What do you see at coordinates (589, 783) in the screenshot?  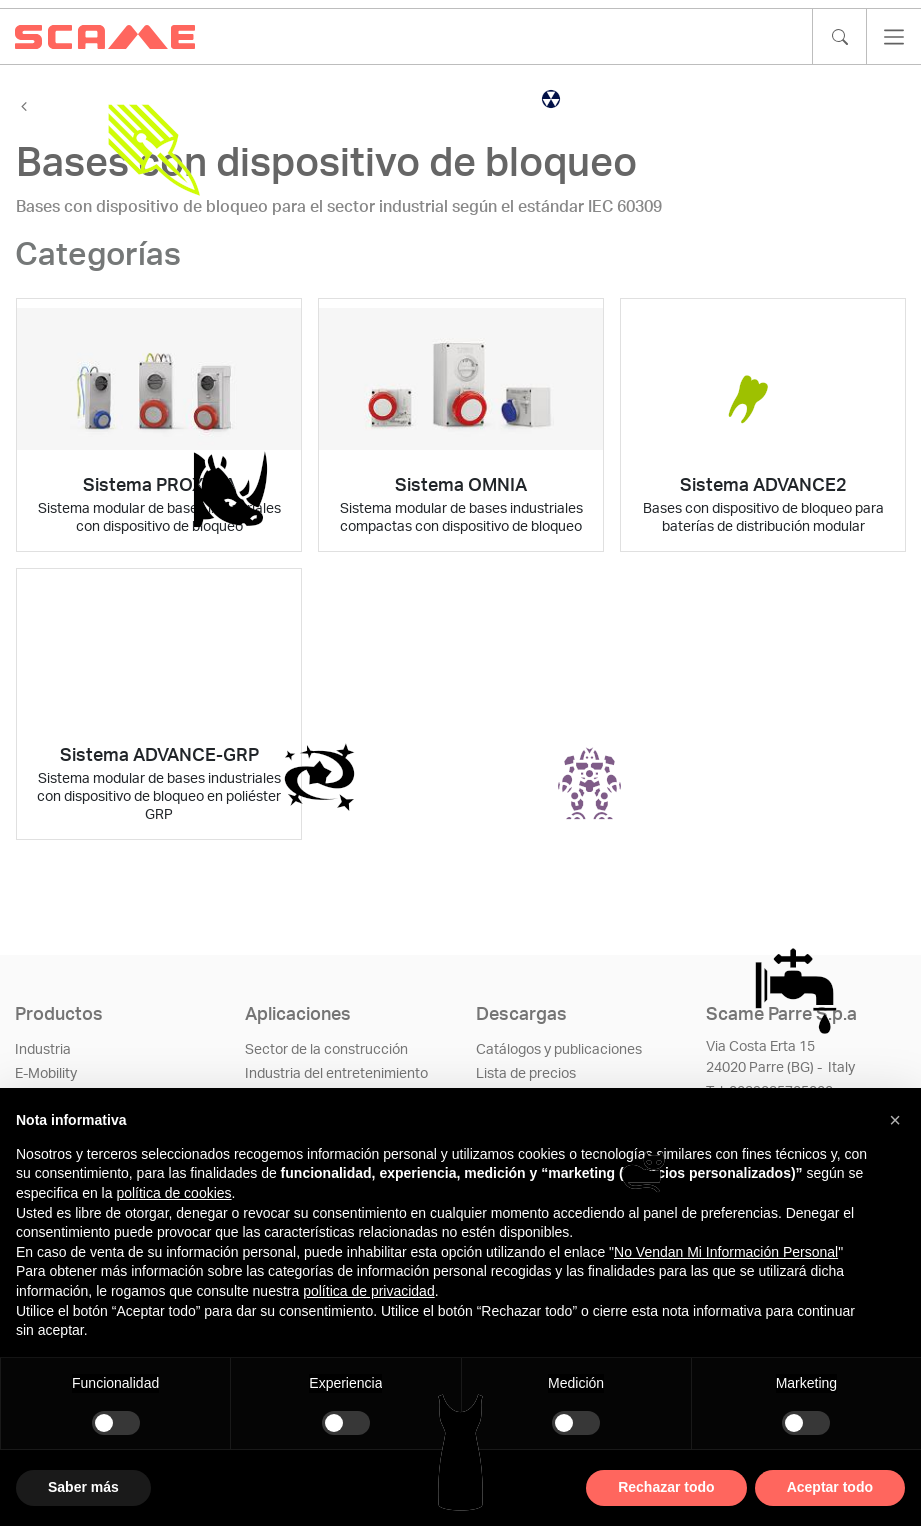 I see `access robot or mech character selection` at bounding box center [589, 783].